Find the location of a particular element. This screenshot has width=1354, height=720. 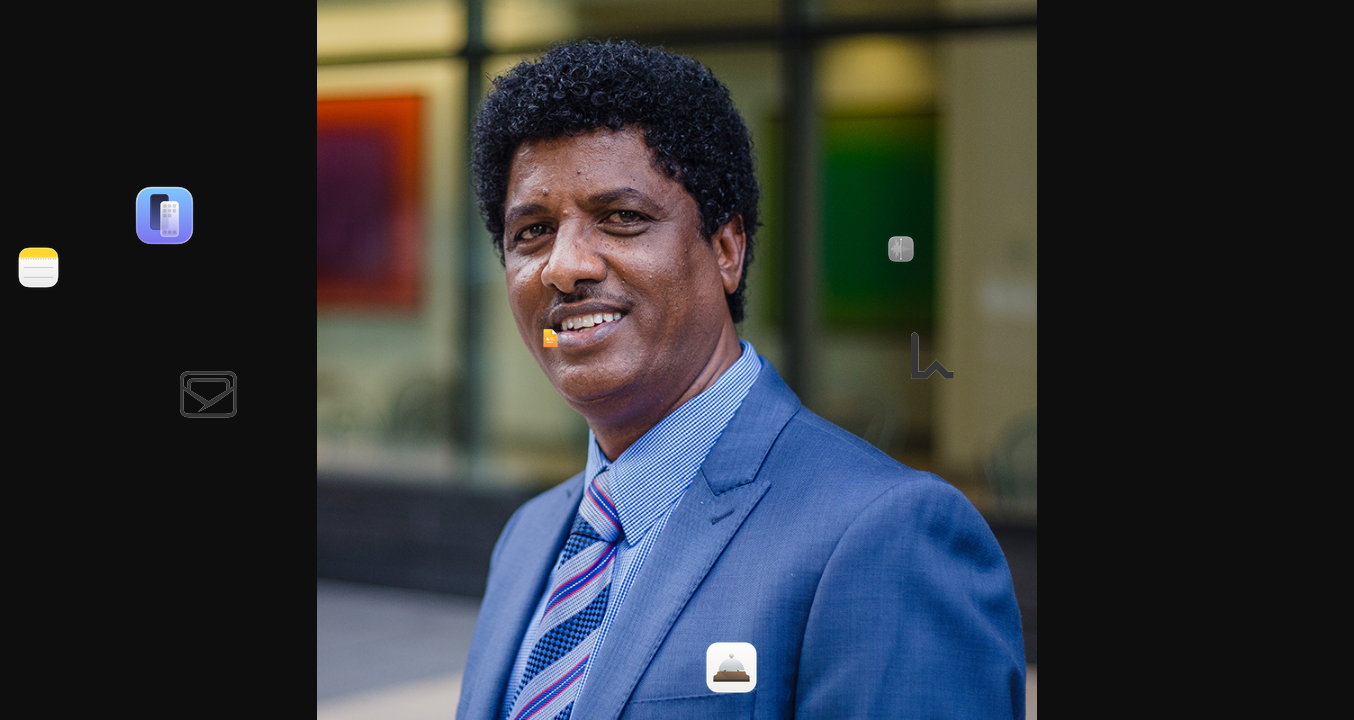

open a presentation file is located at coordinates (550, 338).